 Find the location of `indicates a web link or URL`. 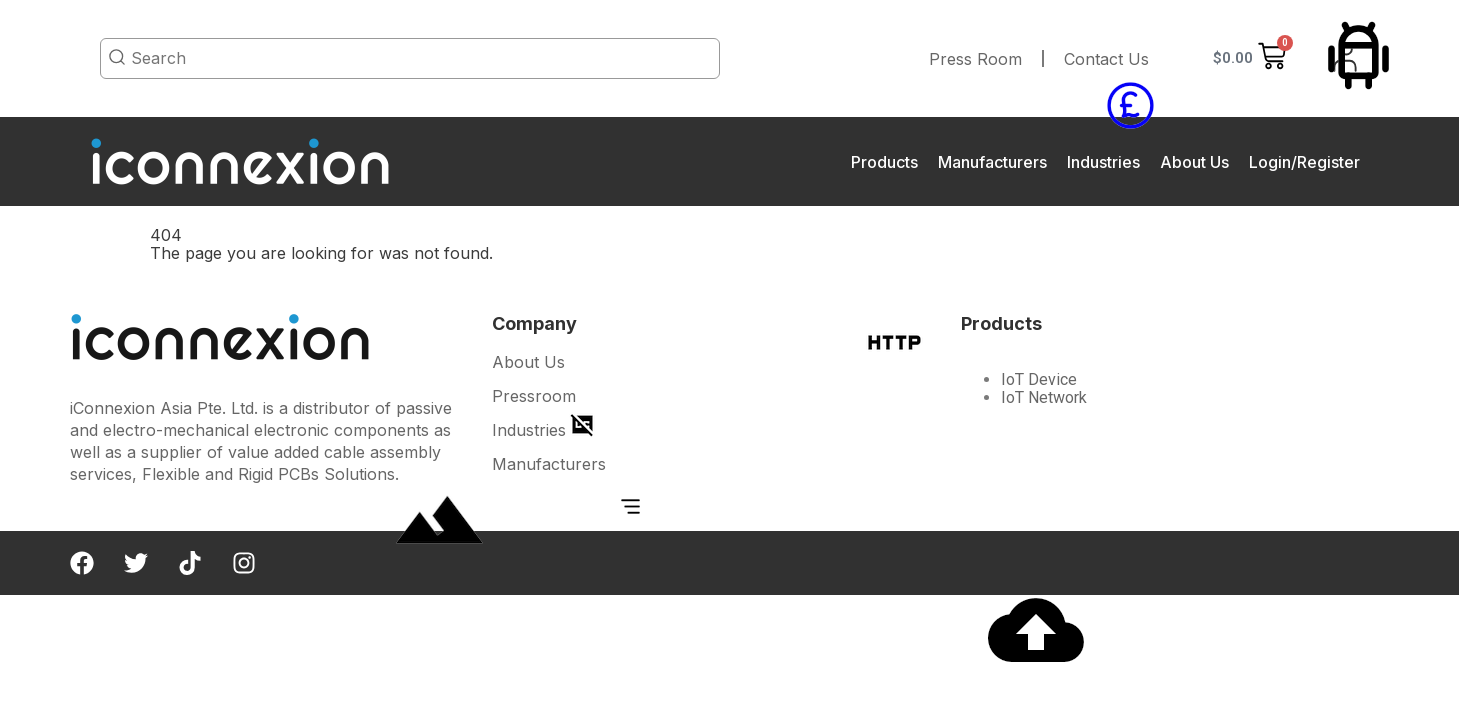

indicates a web link or URL is located at coordinates (894, 342).